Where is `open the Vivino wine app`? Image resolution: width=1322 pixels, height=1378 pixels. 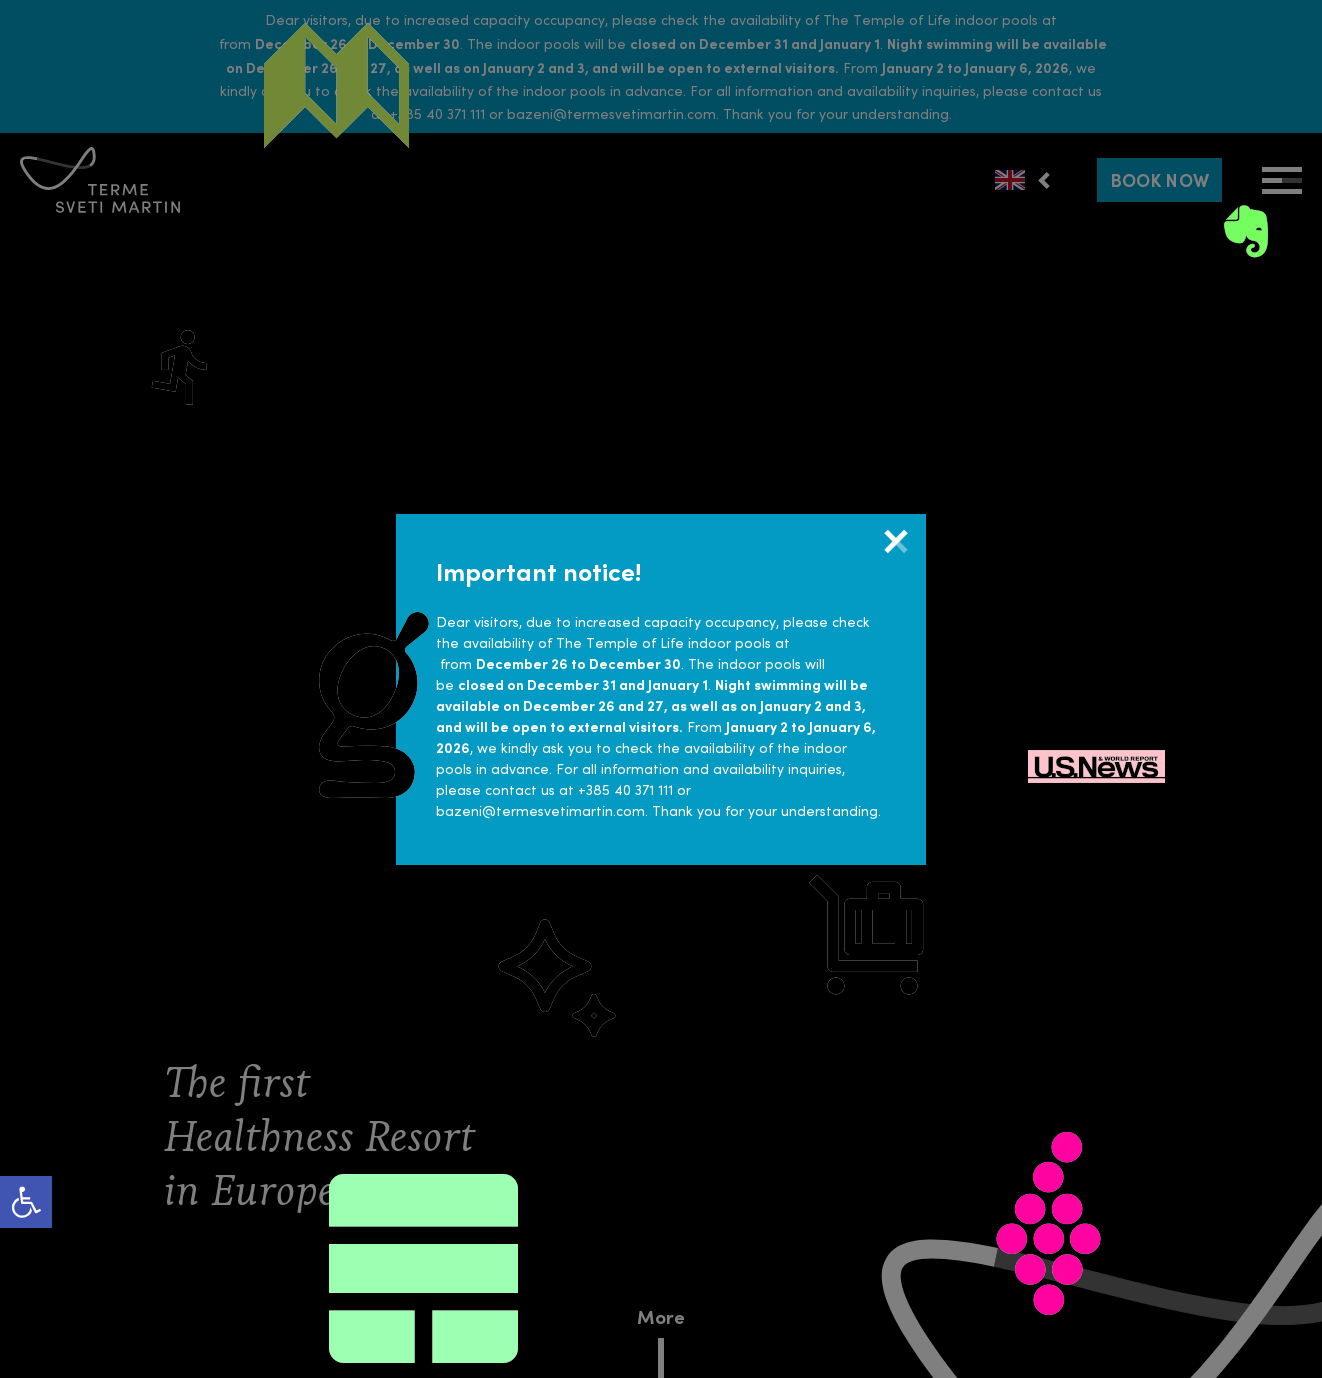
open the Vivino wine app is located at coordinates (1048, 1223).